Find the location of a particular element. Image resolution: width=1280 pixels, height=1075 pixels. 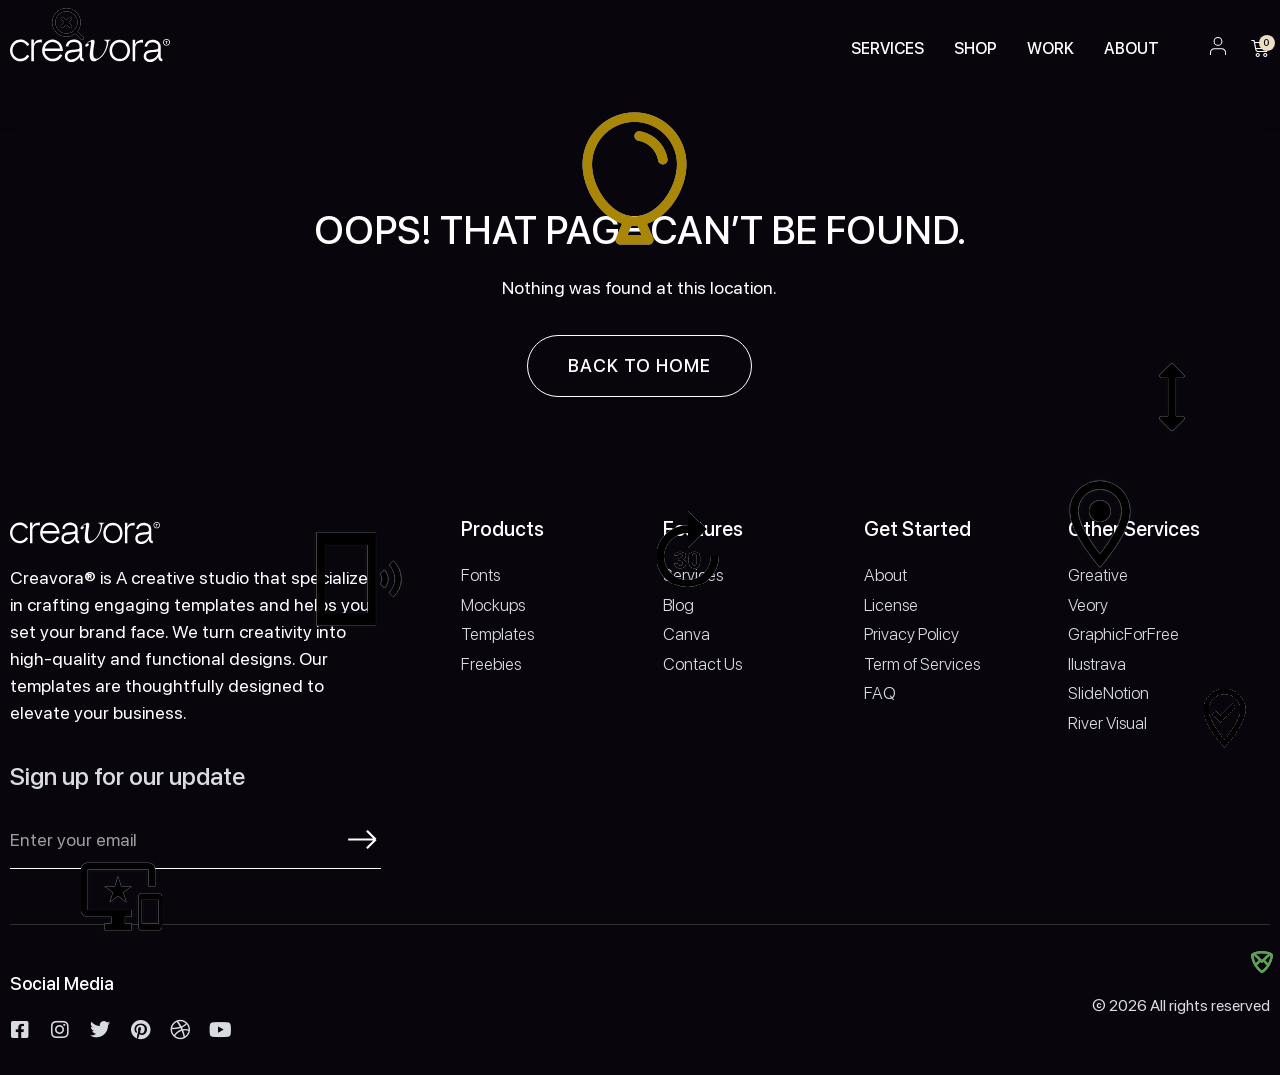

indicates a celebration or birthday event is located at coordinates (634, 178).